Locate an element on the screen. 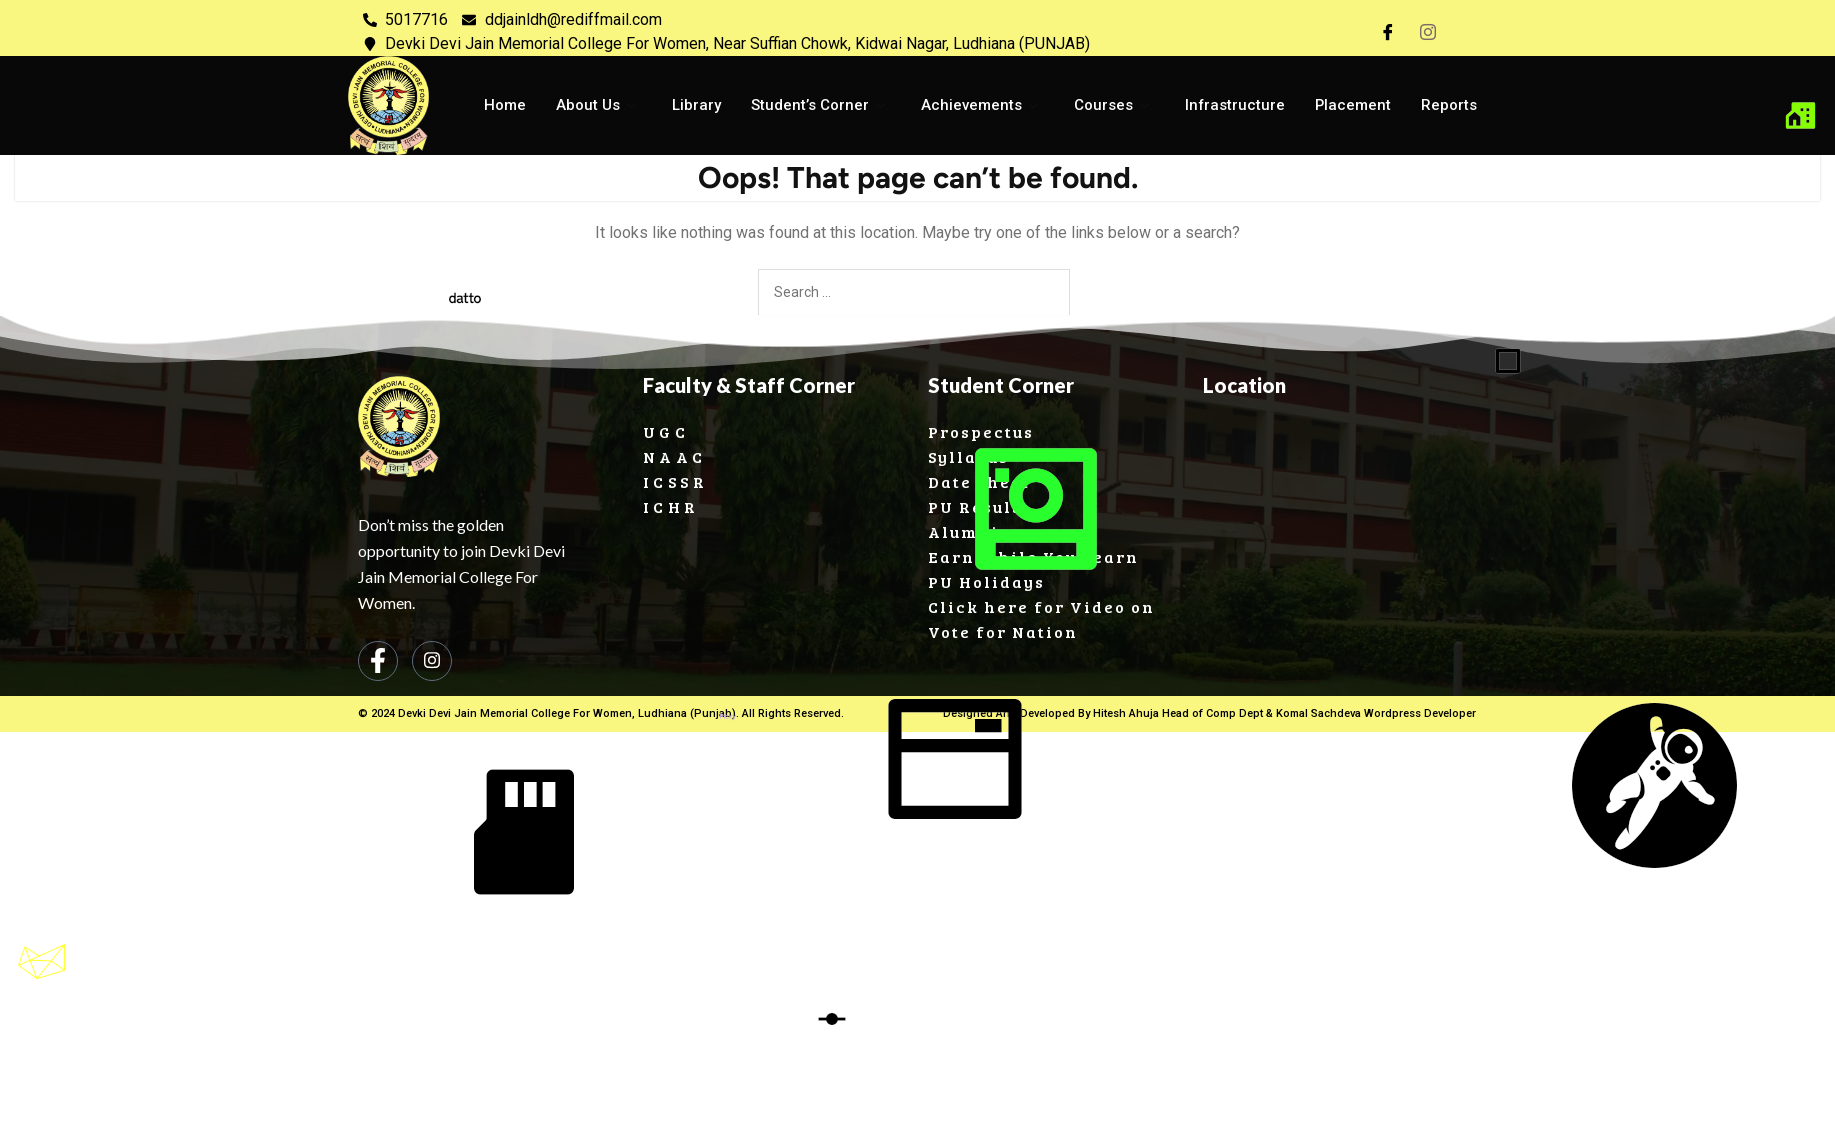 The width and height of the screenshot is (1835, 1134). stop media playback is located at coordinates (1508, 361).